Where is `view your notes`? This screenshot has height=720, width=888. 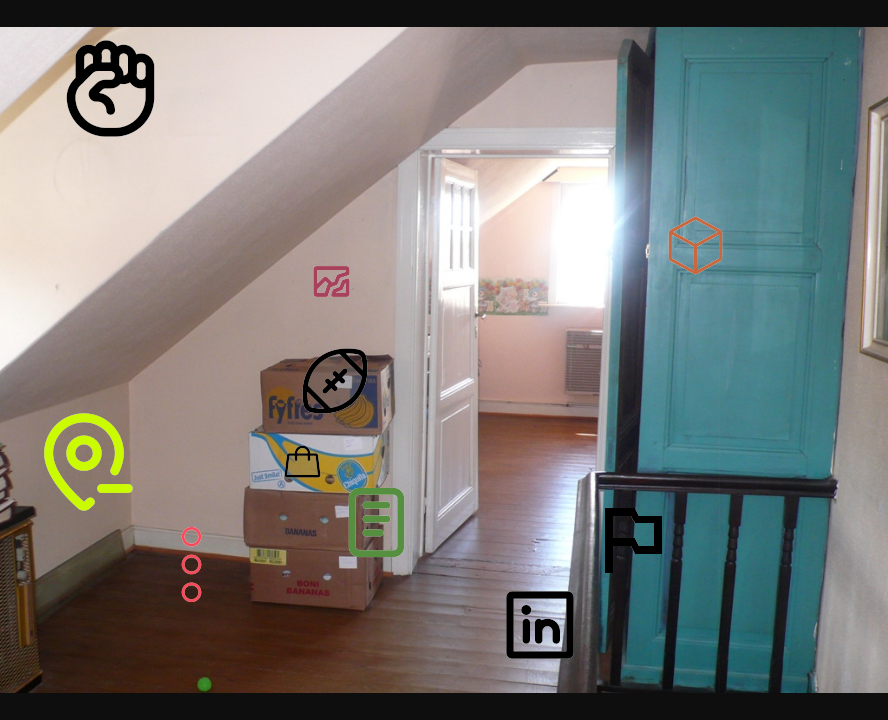
view your notes is located at coordinates (376, 522).